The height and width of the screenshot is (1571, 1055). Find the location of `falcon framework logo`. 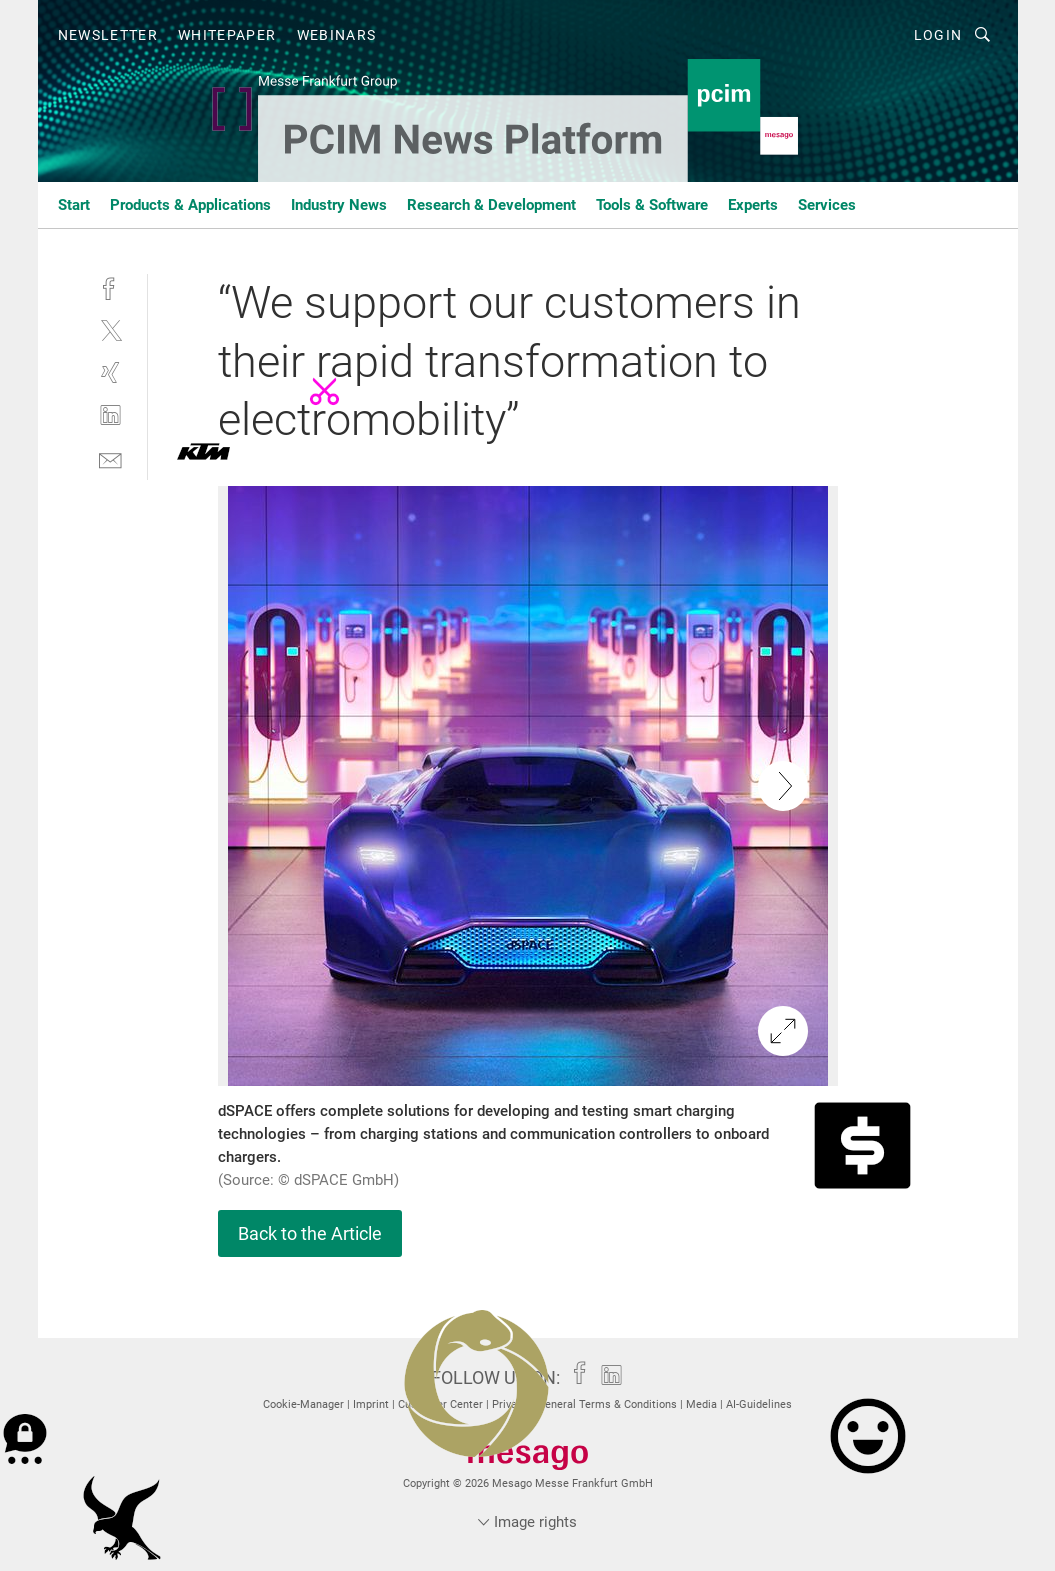

falcon framework logo is located at coordinates (122, 1518).